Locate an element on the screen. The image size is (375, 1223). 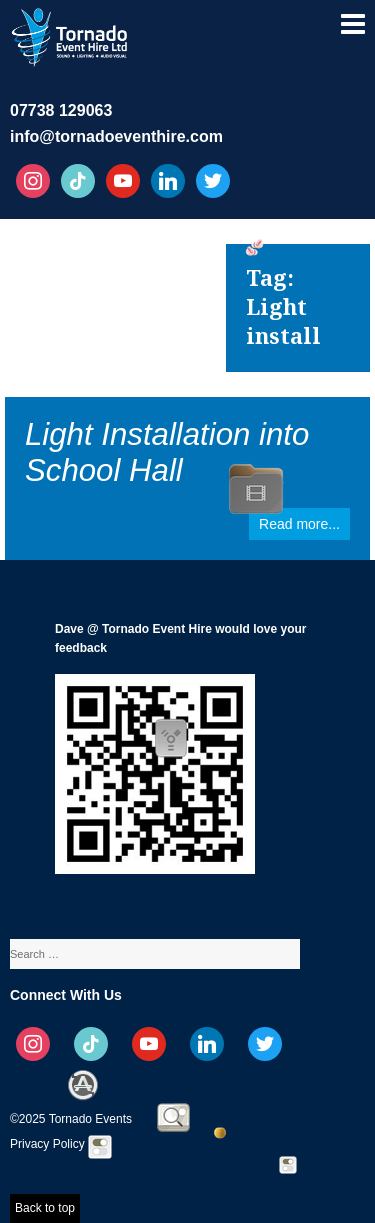
access HomePod mini settings is located at coordinates (220, 1134).